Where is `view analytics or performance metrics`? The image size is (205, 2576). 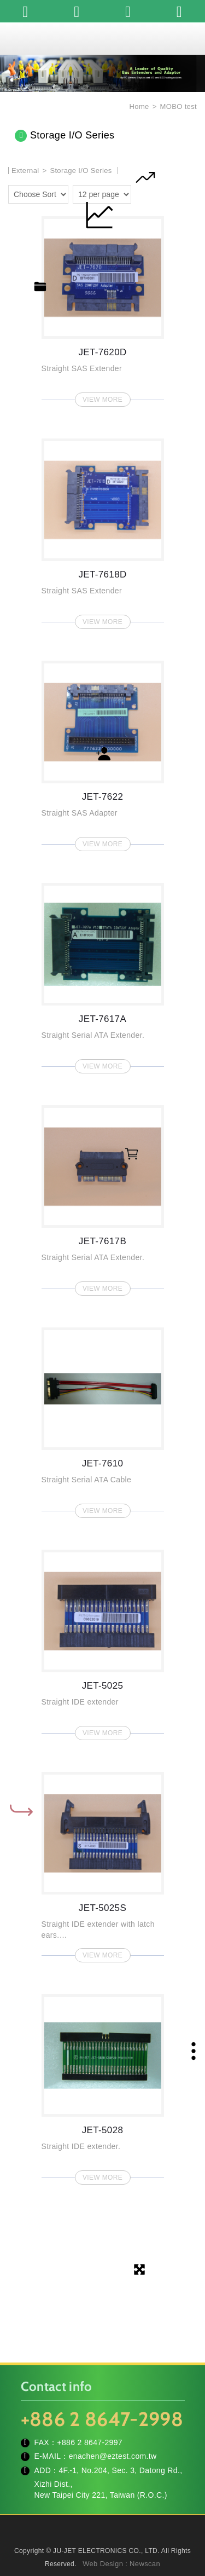 view analytics or performance metrics is located at coordinates (99, 217).